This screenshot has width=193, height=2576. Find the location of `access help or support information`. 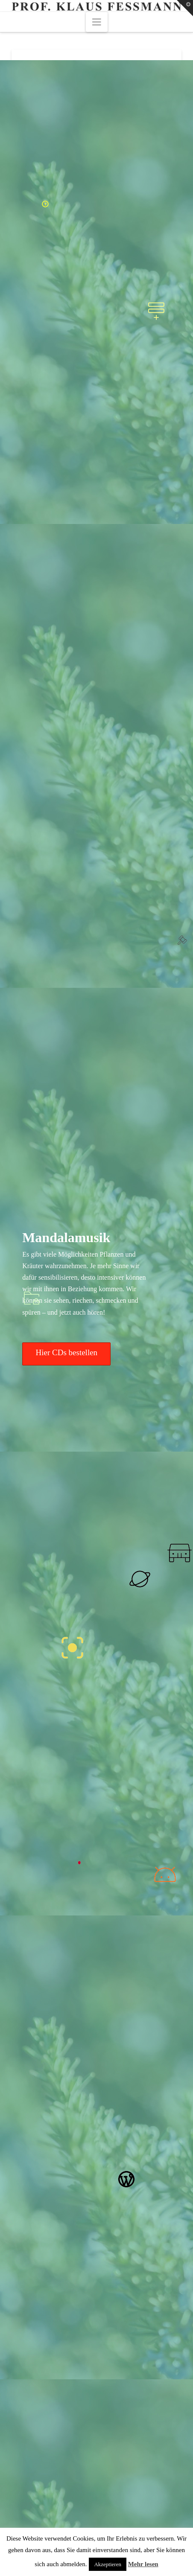

access help or support information is located at coordinates (45, 204).